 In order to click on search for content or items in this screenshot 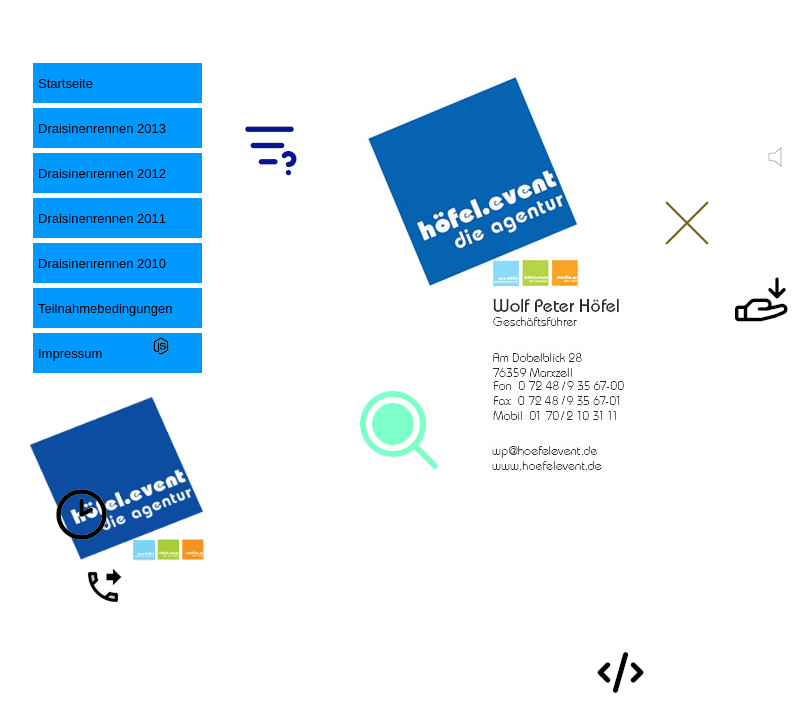, I will do `click(399, 430)`.